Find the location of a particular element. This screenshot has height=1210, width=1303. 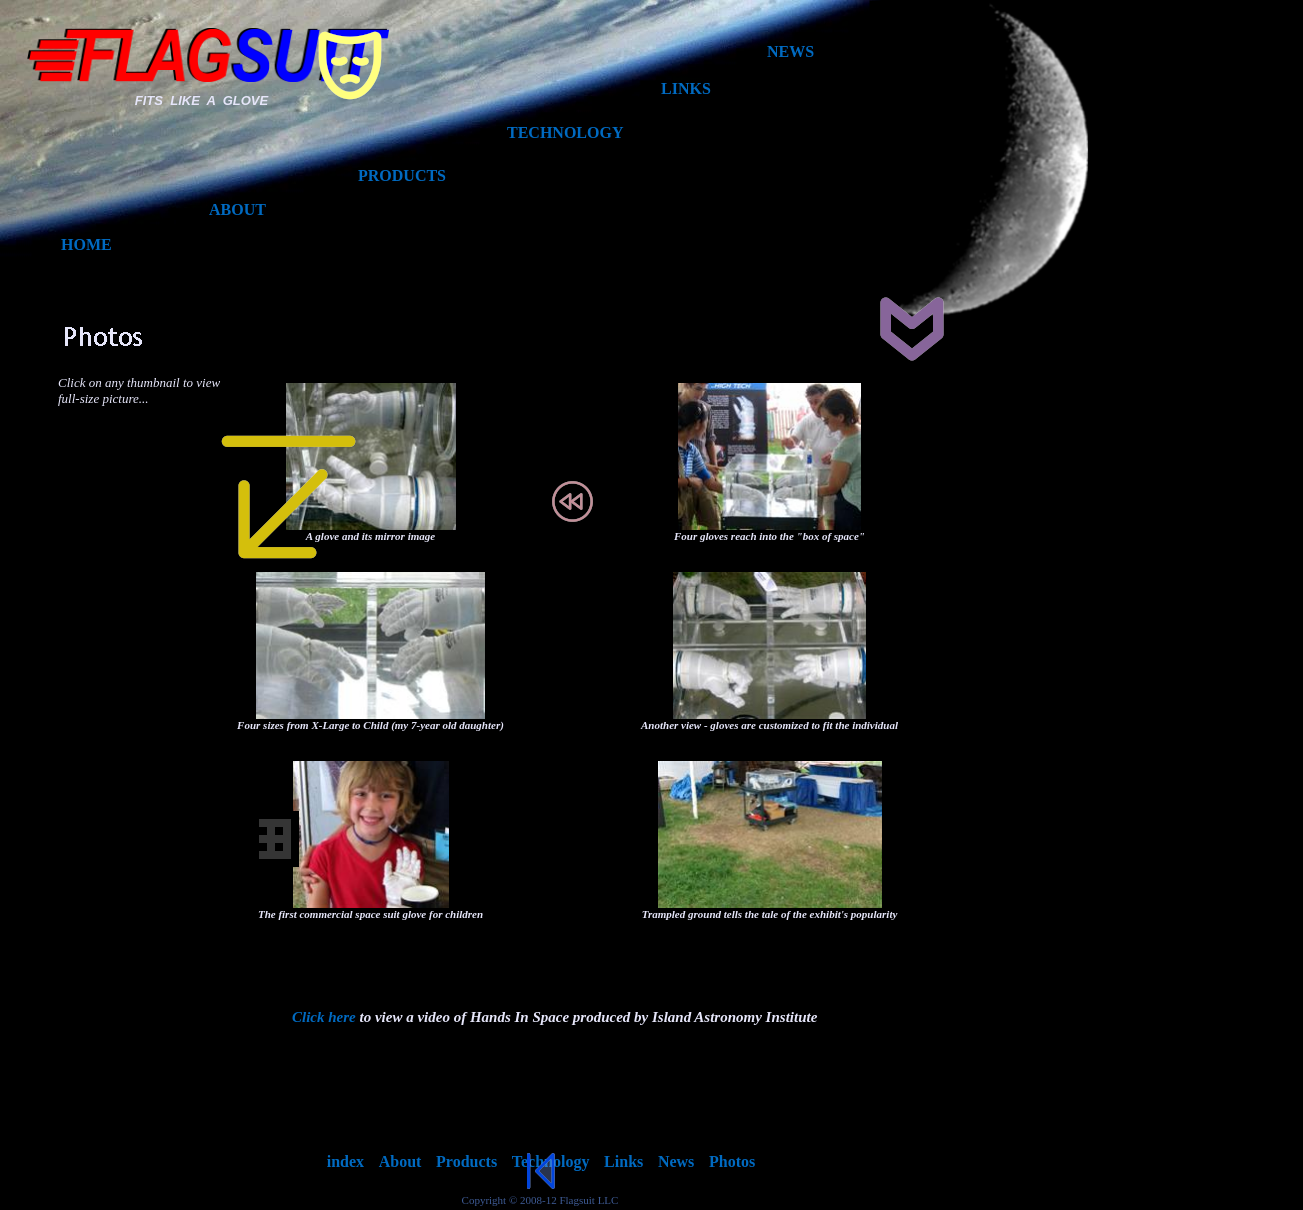

expand or show more content below is located at coordinates (912, 329).